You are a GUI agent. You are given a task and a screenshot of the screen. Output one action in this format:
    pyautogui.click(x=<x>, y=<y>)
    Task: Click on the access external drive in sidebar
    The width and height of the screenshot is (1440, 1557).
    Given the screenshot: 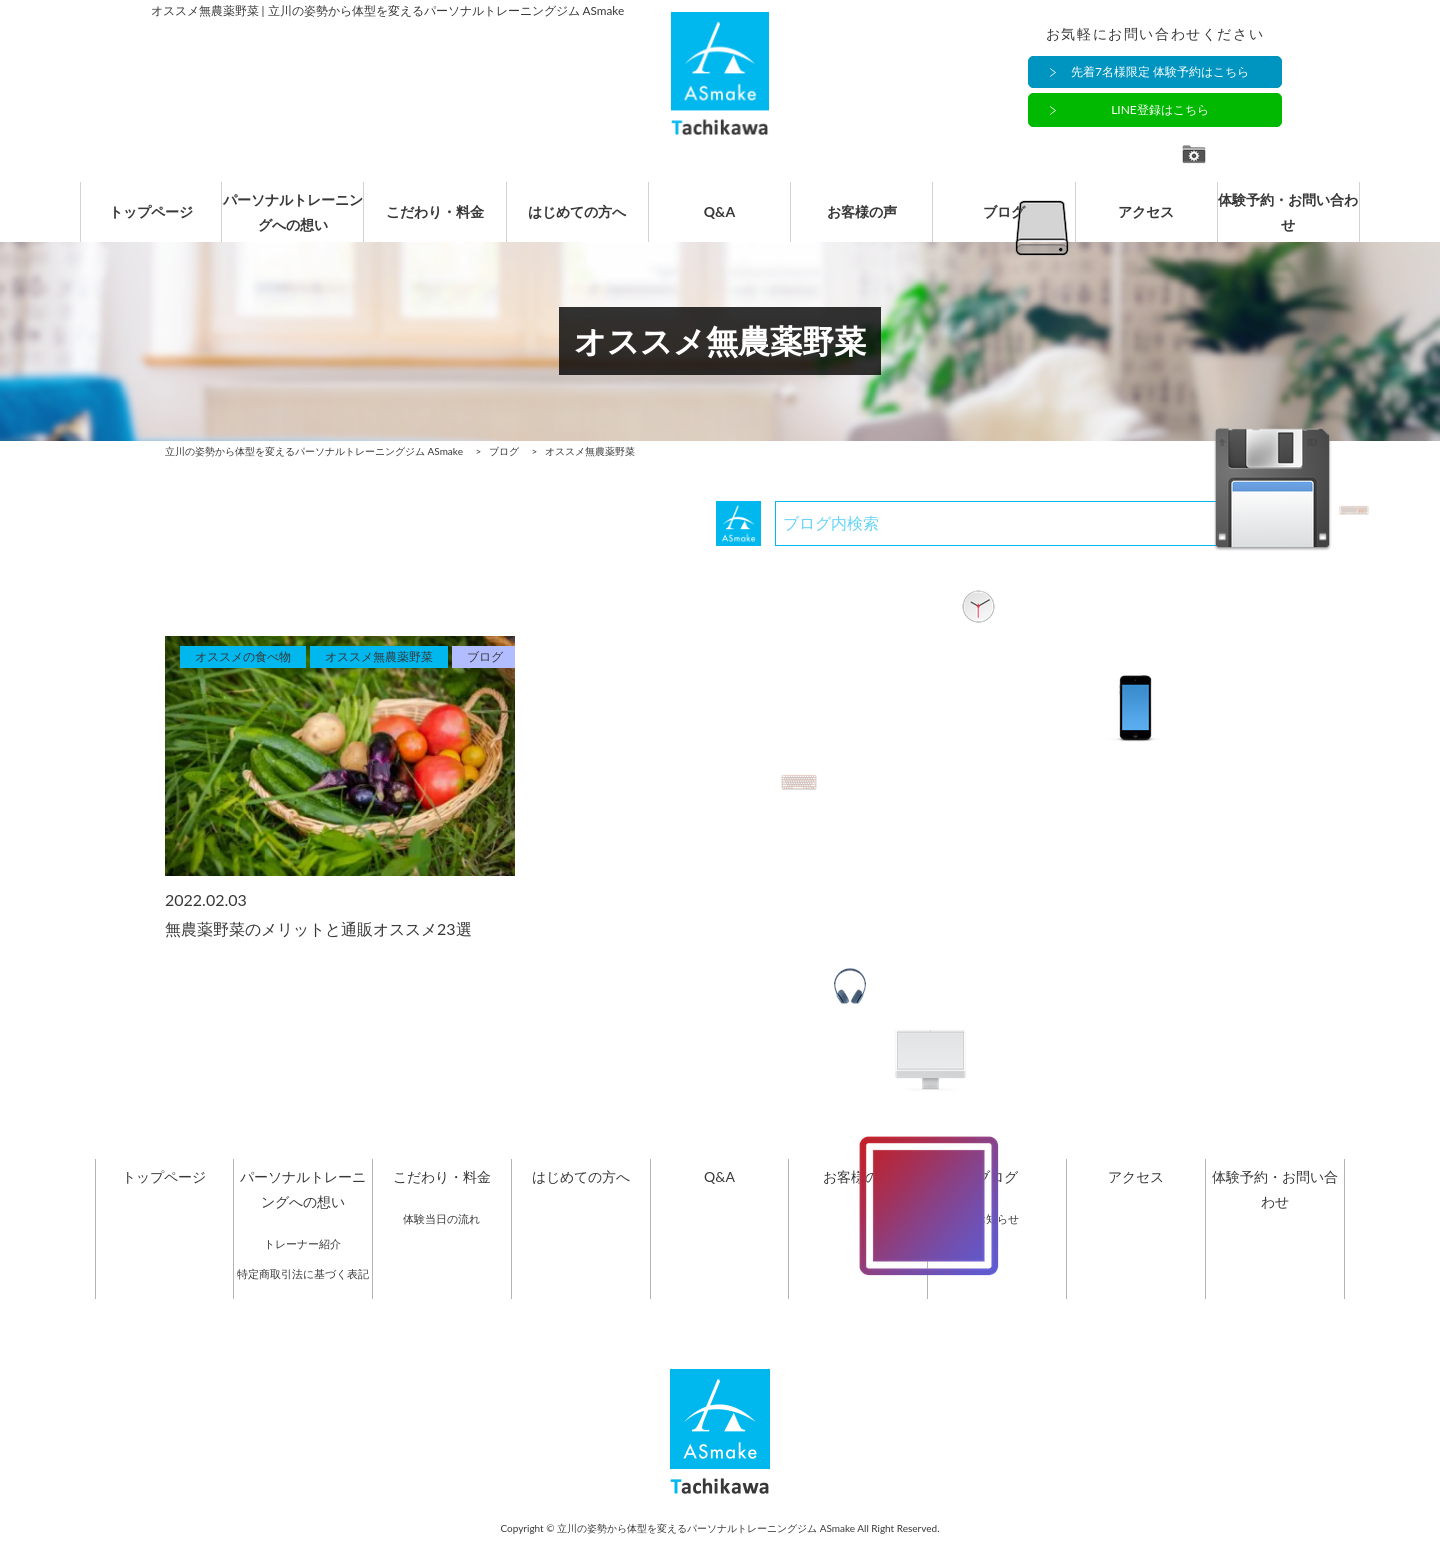 What is the action you would take?
    pyautogui.click(x=1042, y=228)
    